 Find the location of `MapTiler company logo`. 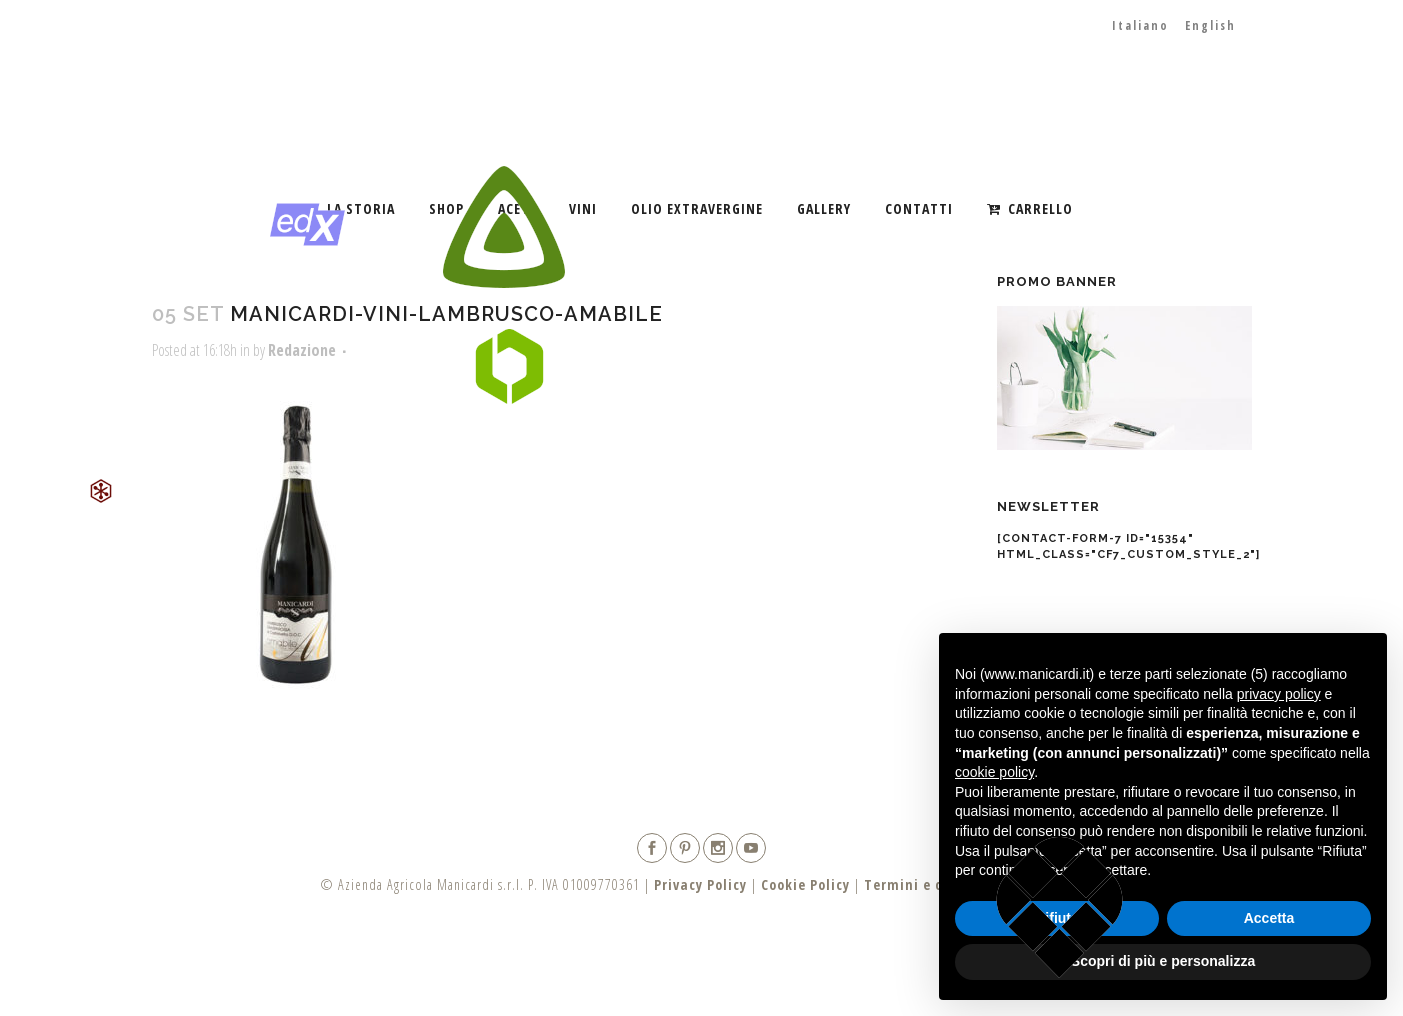

MapTiler company logo is located at coordinates (1059, 907).